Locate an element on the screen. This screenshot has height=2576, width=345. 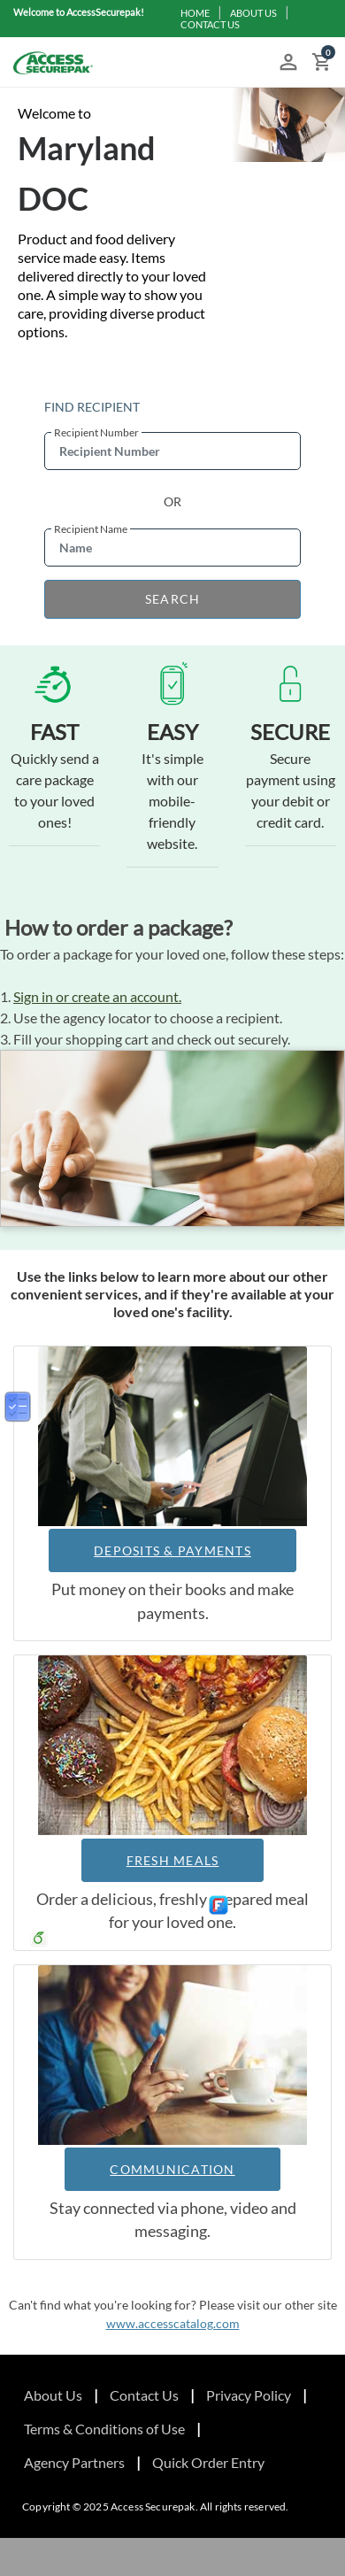
open FreeCAD application is located at coordinates (218, 1905).